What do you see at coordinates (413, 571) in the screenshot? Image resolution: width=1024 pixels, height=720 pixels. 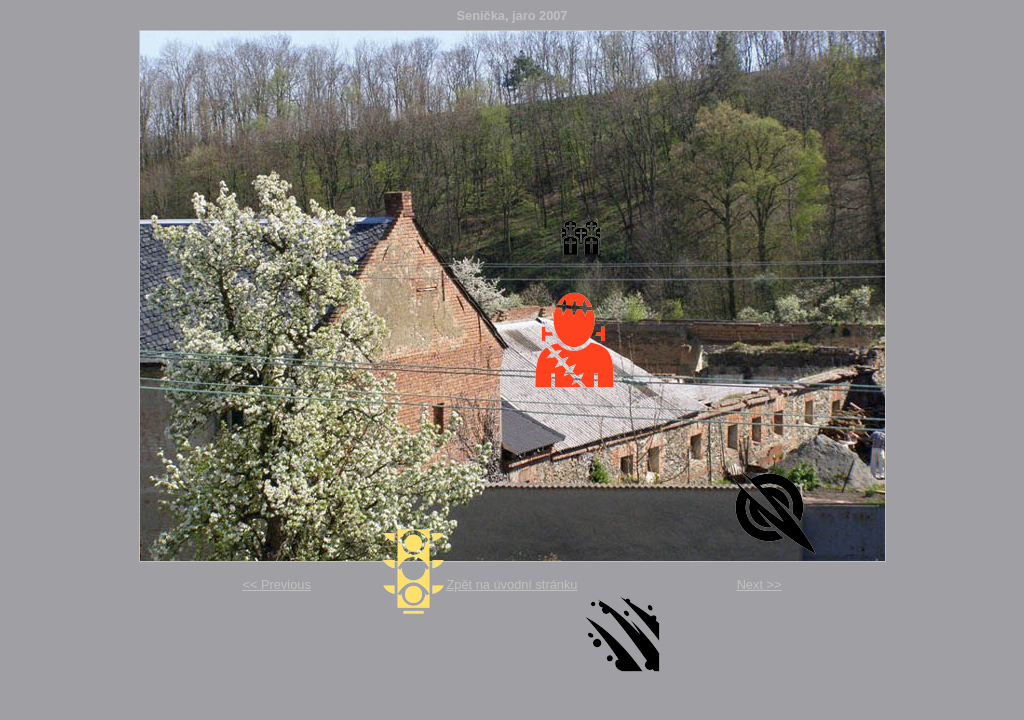 I see `indicates ready status or go signal` at bounding box center [413, 571].